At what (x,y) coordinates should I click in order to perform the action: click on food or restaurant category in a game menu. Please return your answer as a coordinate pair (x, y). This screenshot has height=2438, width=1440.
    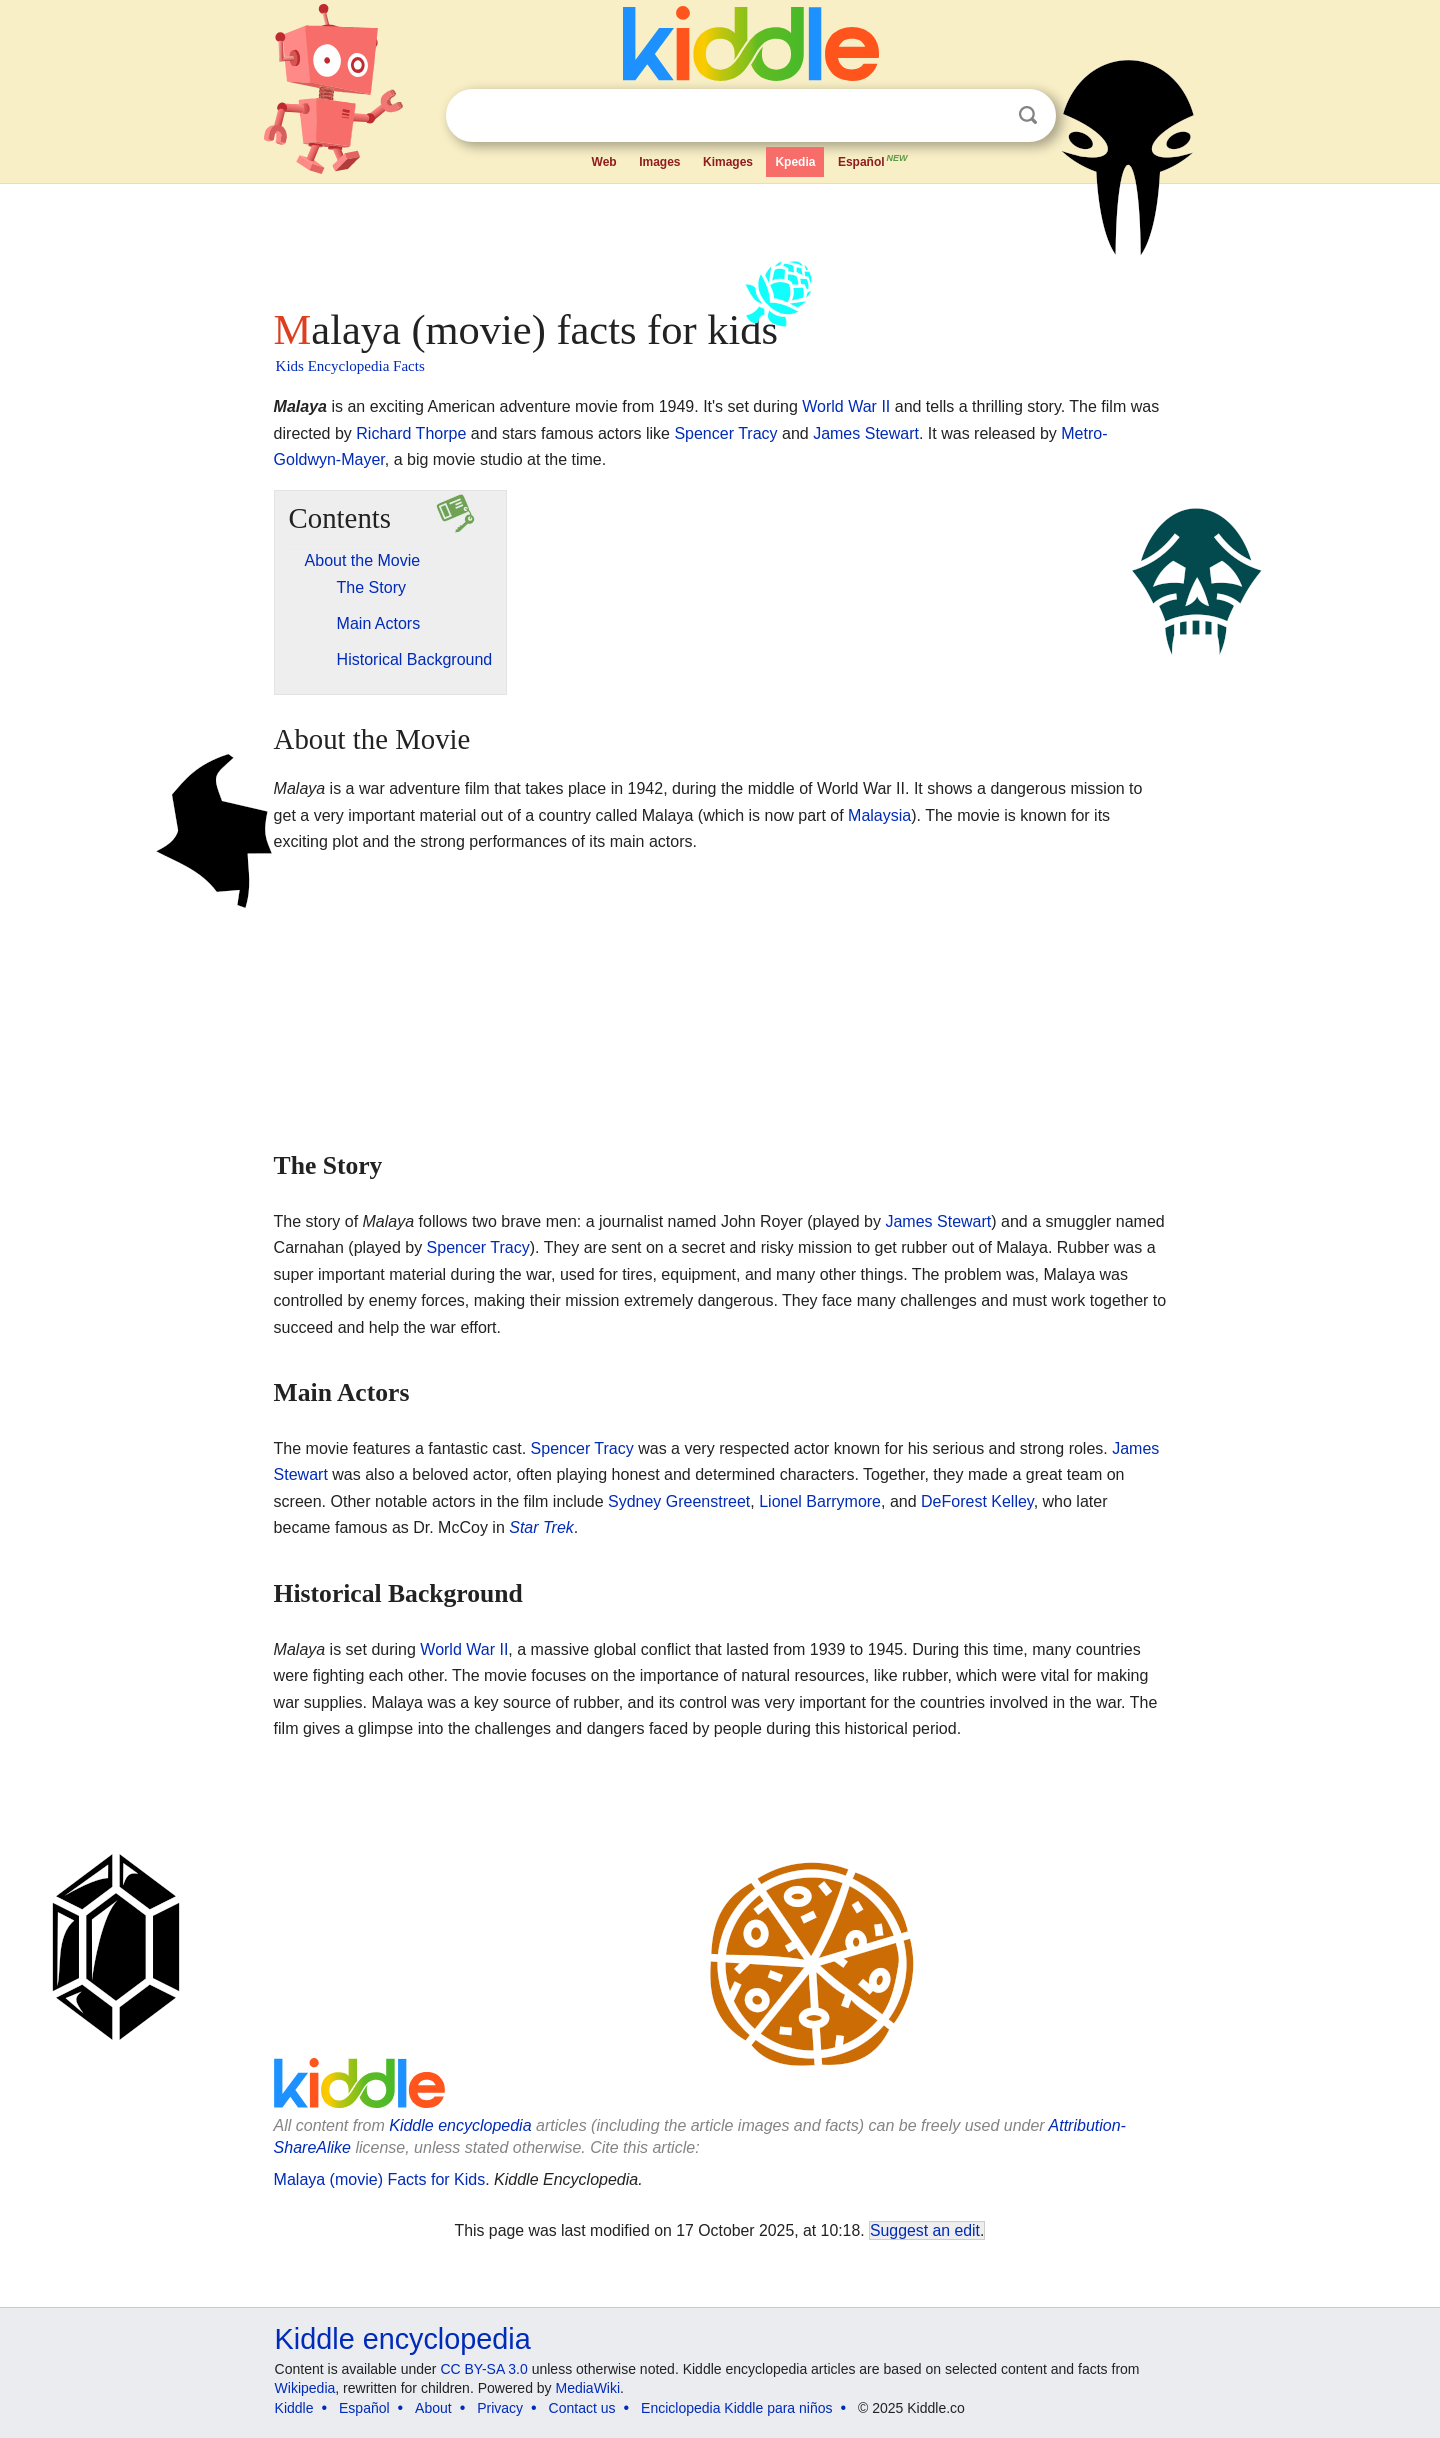
    Looking at the image, I should click on (812, 1964).